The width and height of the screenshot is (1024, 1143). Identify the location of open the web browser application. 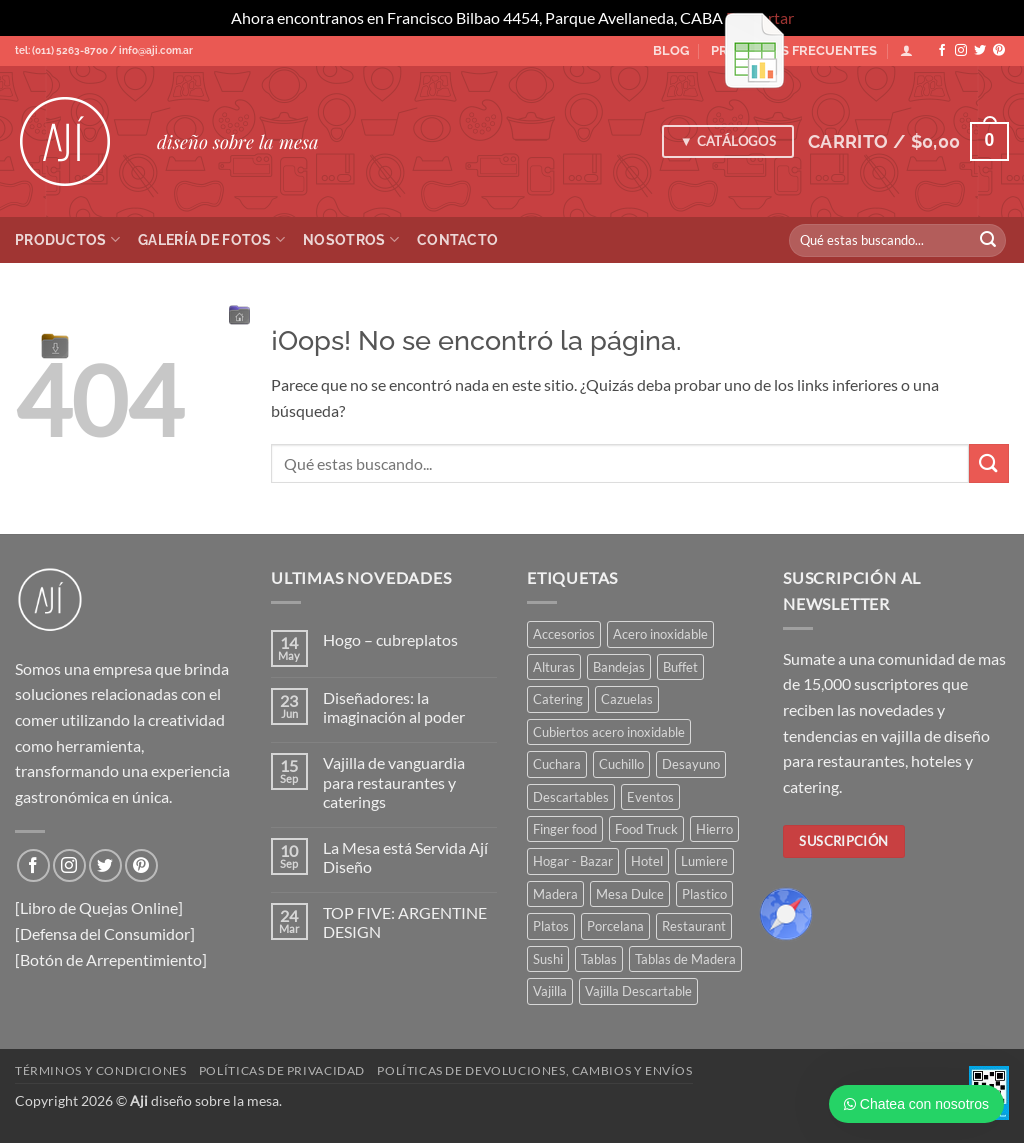
(786, 914).